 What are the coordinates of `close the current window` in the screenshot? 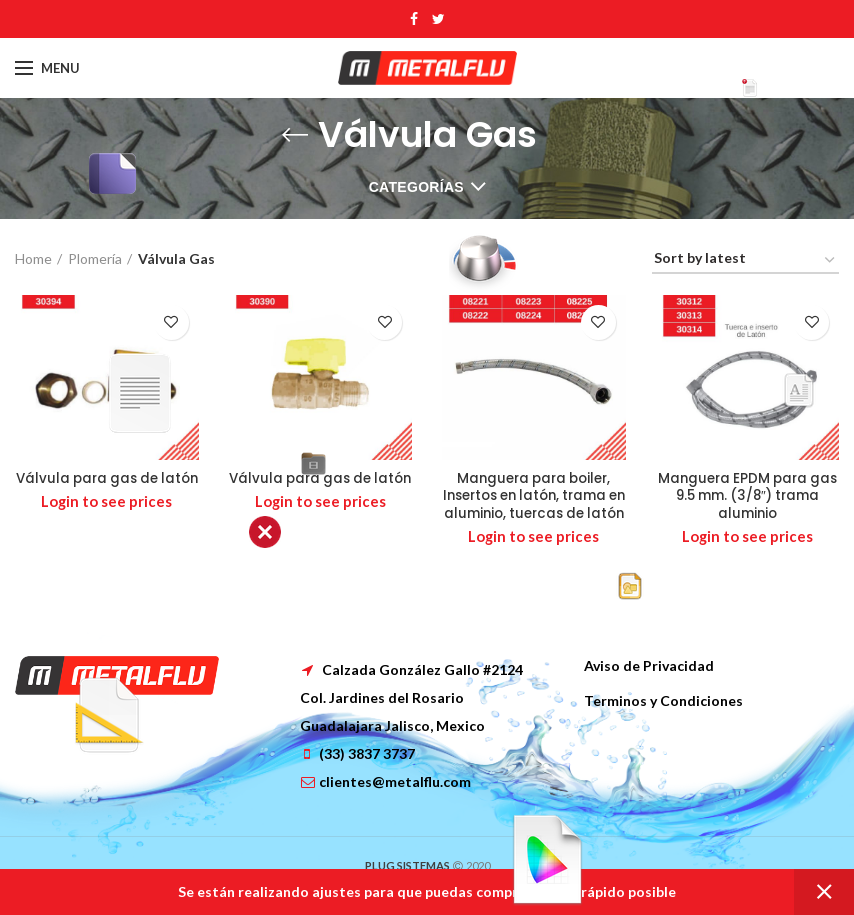 It's located at (265, 532).